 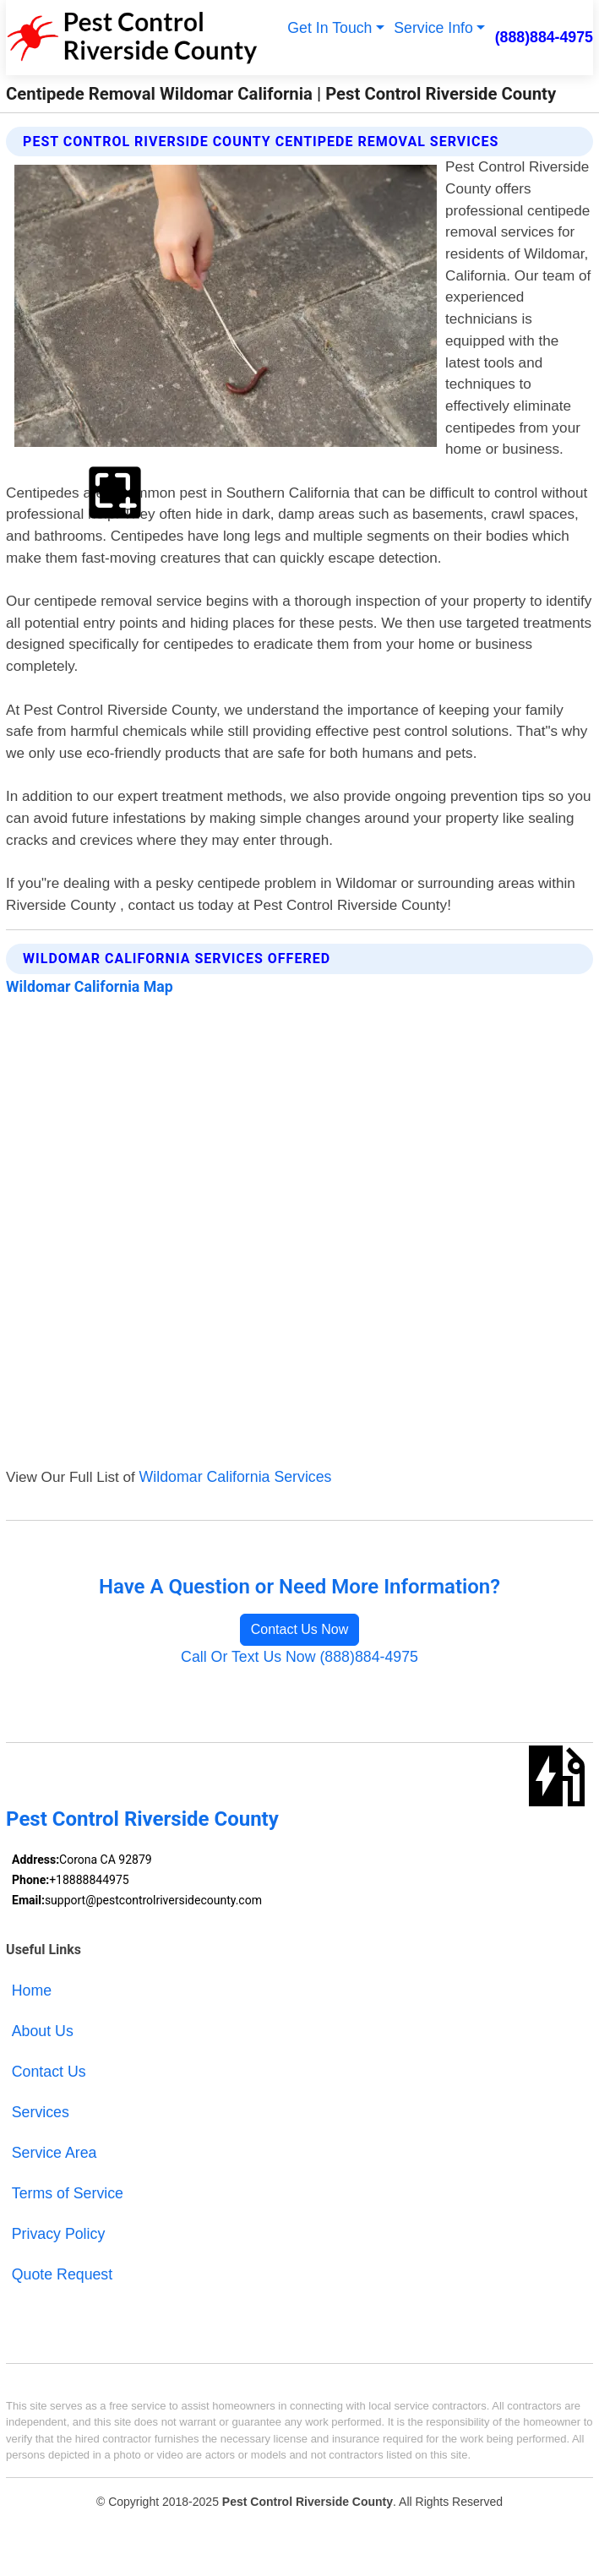 What do you see at coordinates (556, 1776) in the screenshot?
I see `find nearby electric vehicle charging stations` at bounding box center [556, 1776].